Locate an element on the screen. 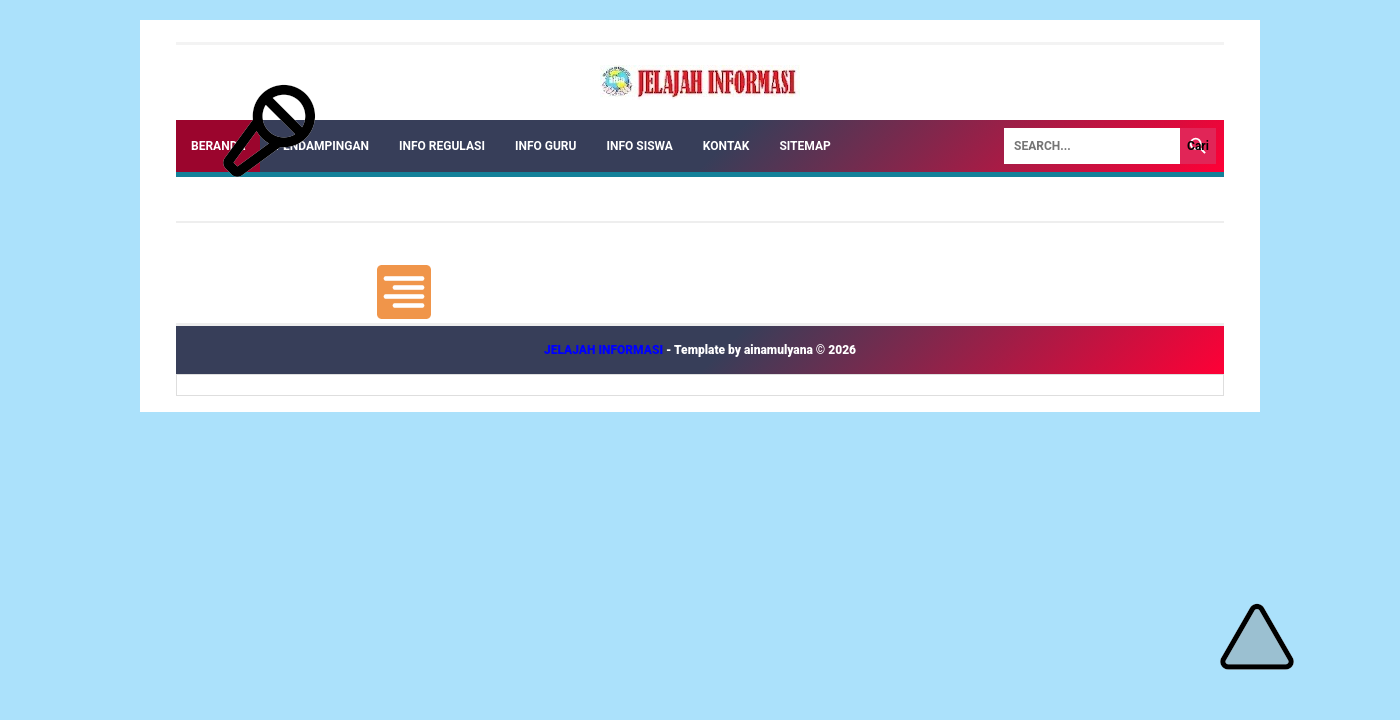  align text to the right is located at coordinates (404, 292).